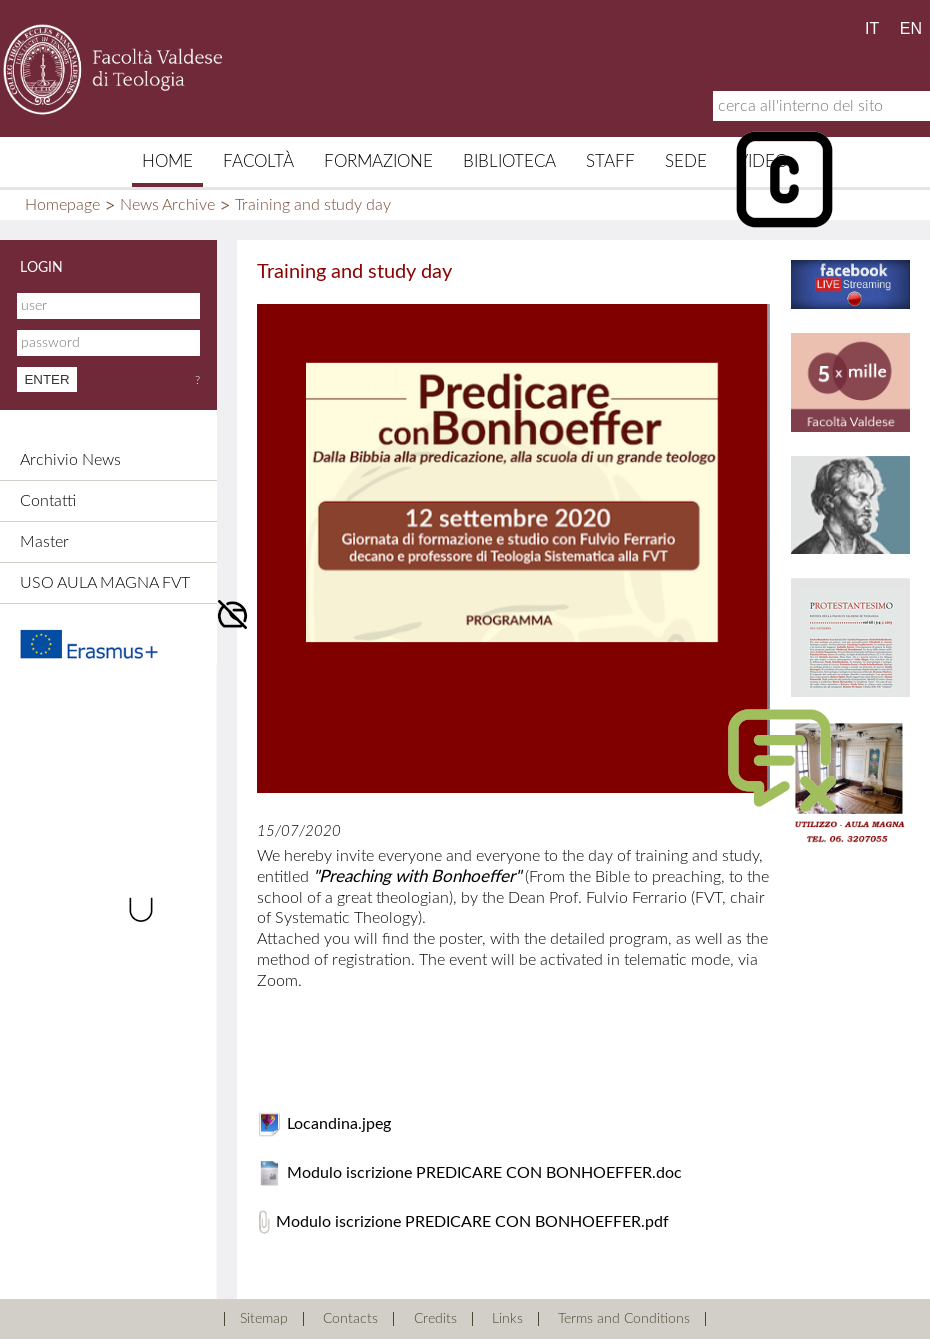 Image resolution: width=930 pixels, height=1339 pixels. What do you see at coordinates (779, 755) in the screenshot?
I see `delete a message or conversation` at bounding box center [779, 755].